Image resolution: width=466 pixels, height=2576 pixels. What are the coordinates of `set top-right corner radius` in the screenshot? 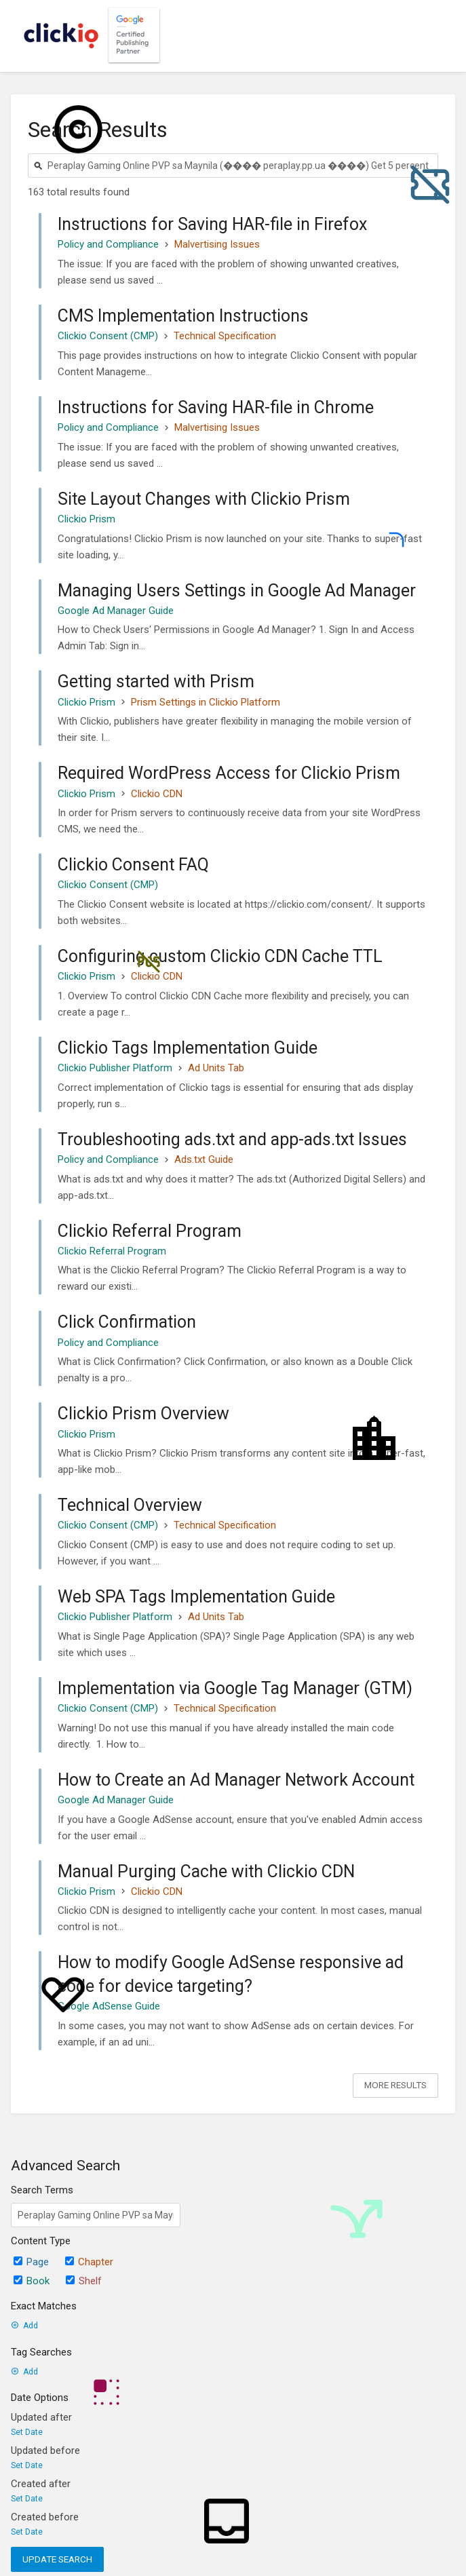 It's located at (396, 539).